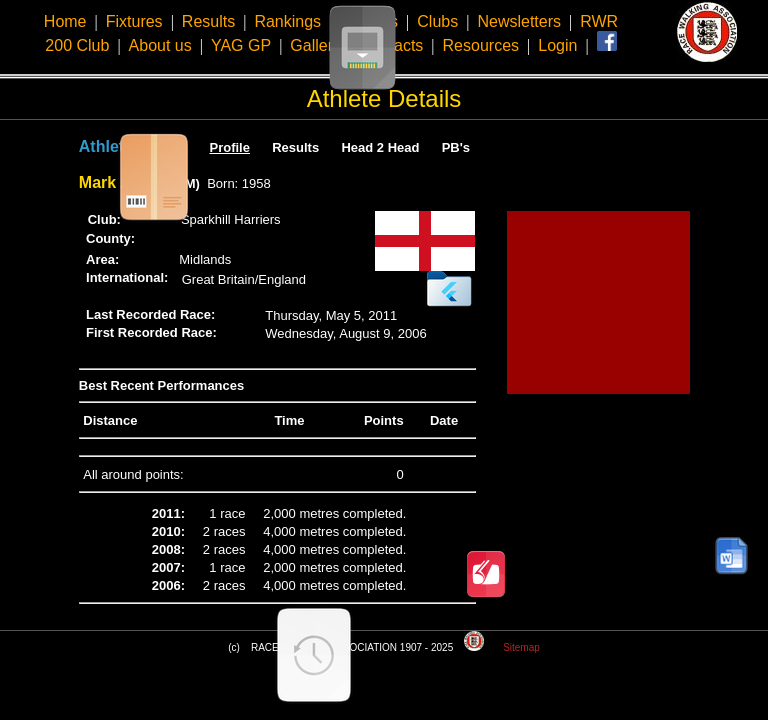  Describe the element at coordinates (154, 177) in the screenshot. I see `install or manage software packages` at that location.